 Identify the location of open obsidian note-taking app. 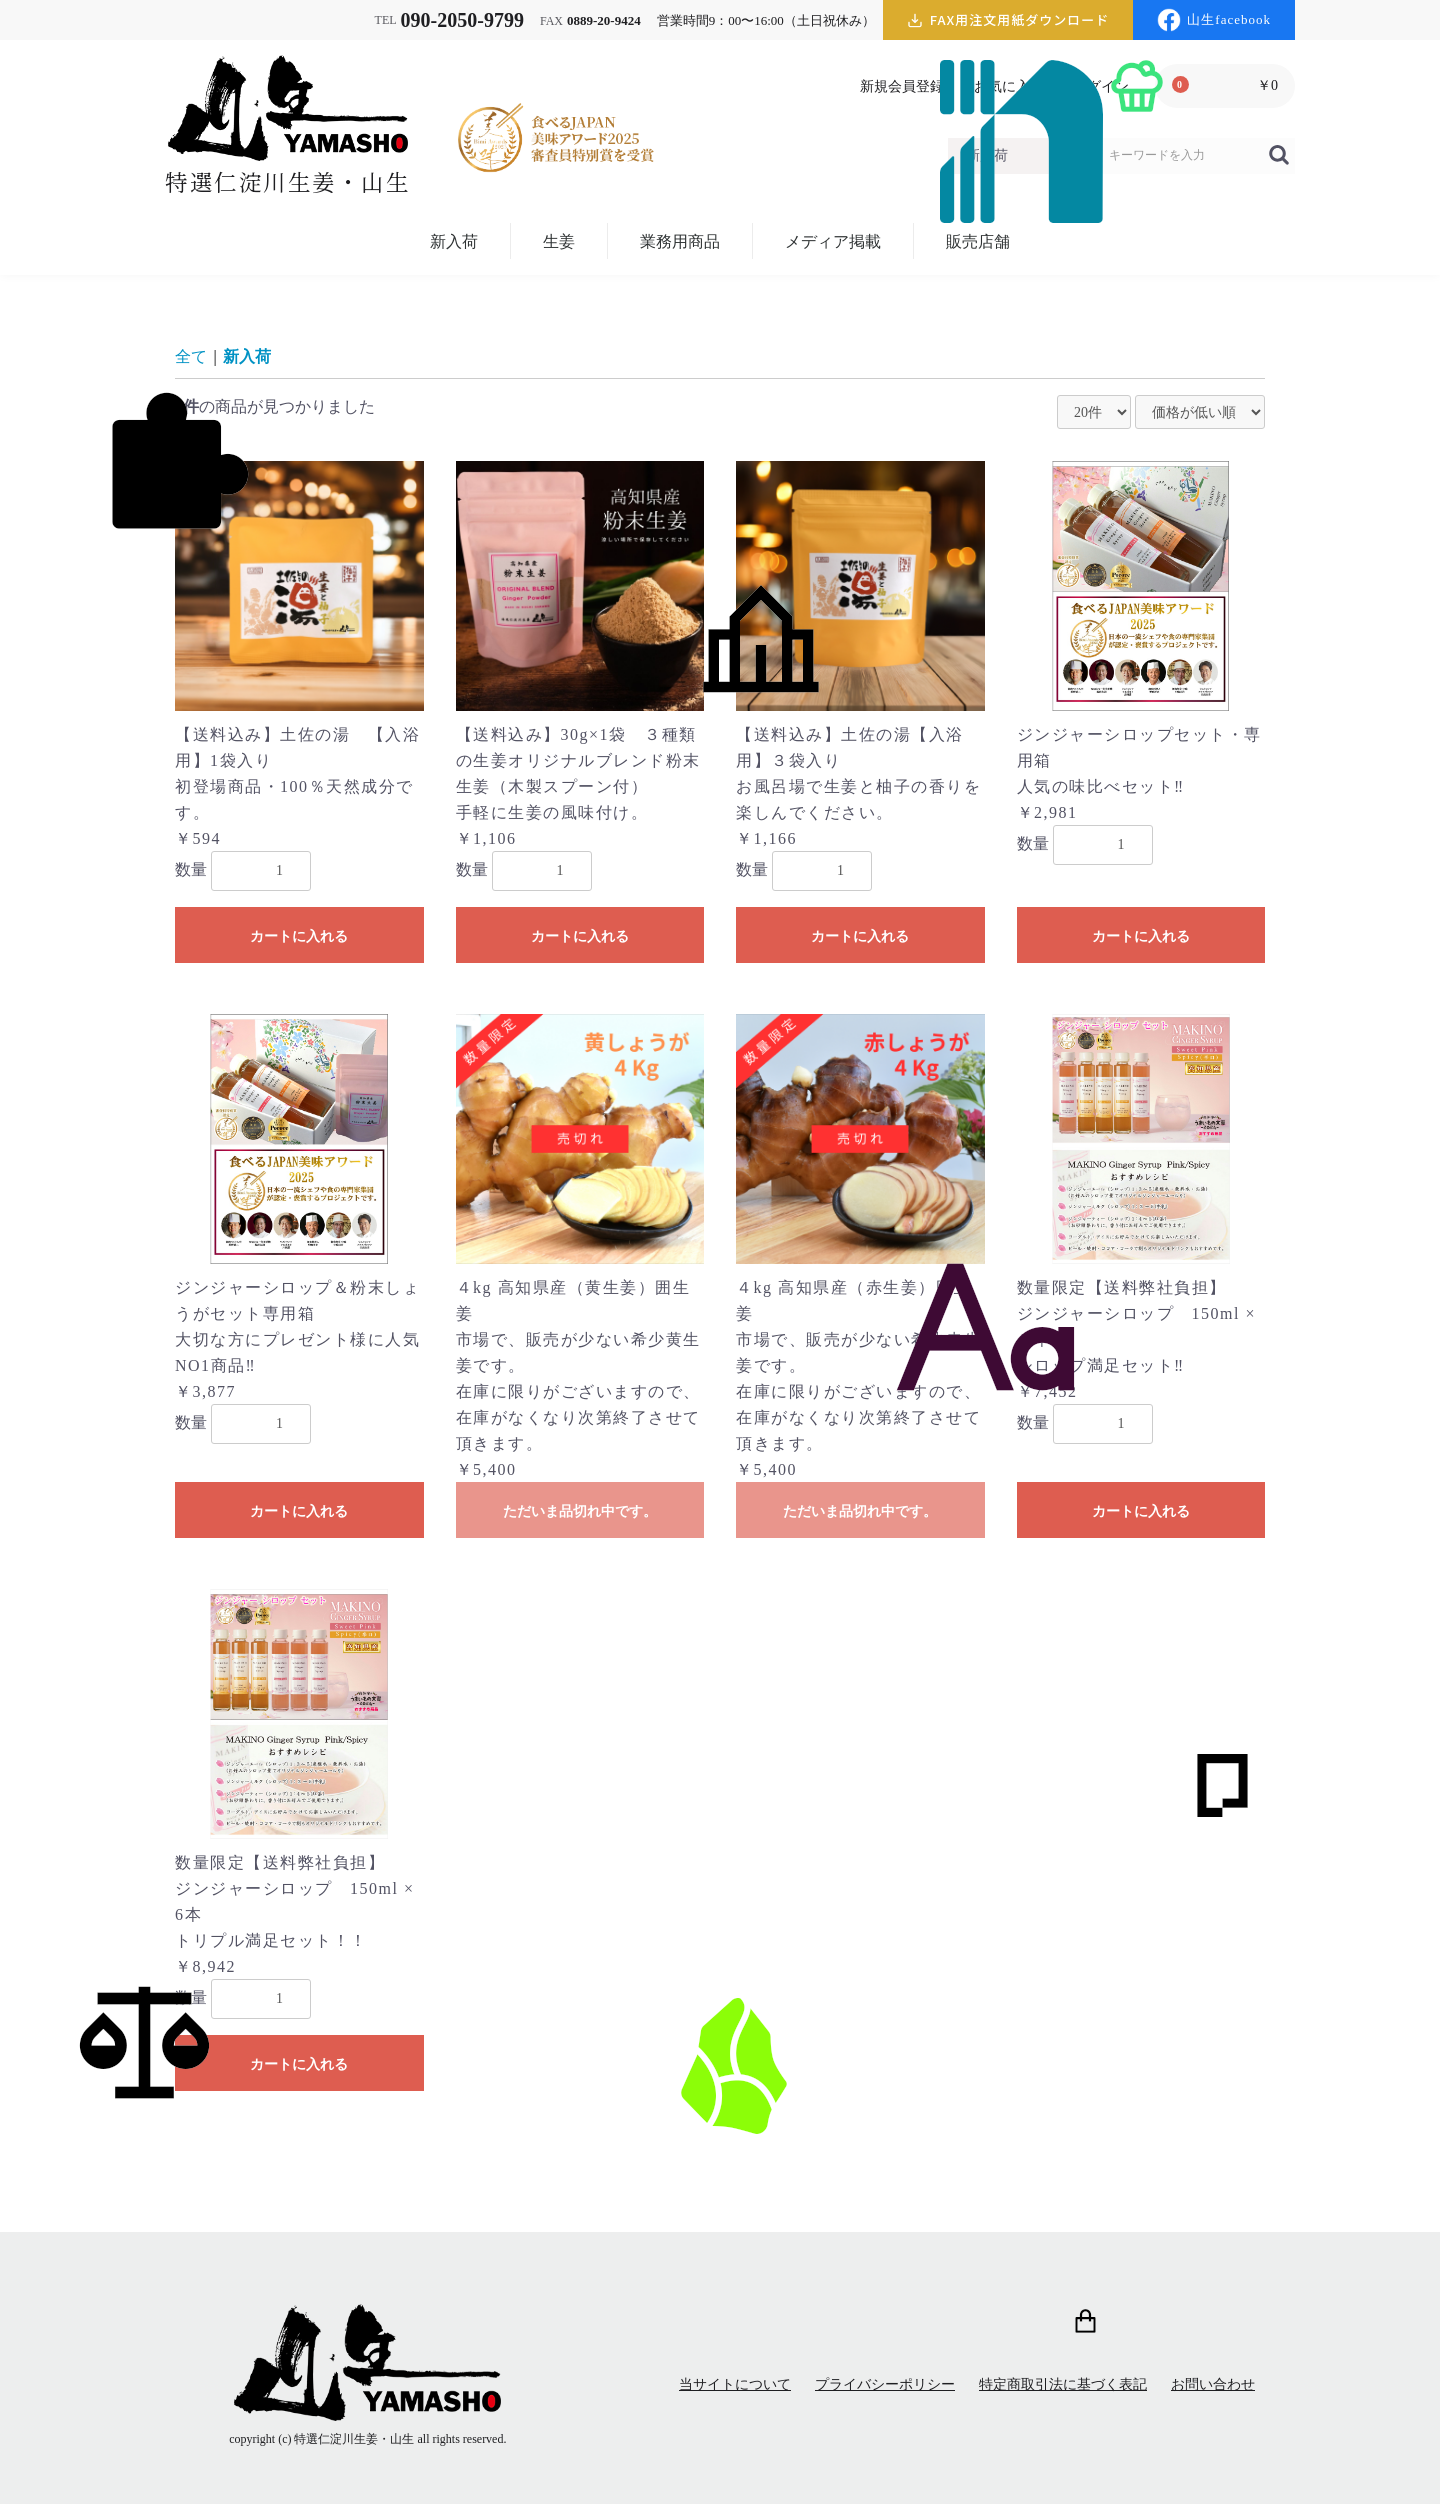
(734, 2066).